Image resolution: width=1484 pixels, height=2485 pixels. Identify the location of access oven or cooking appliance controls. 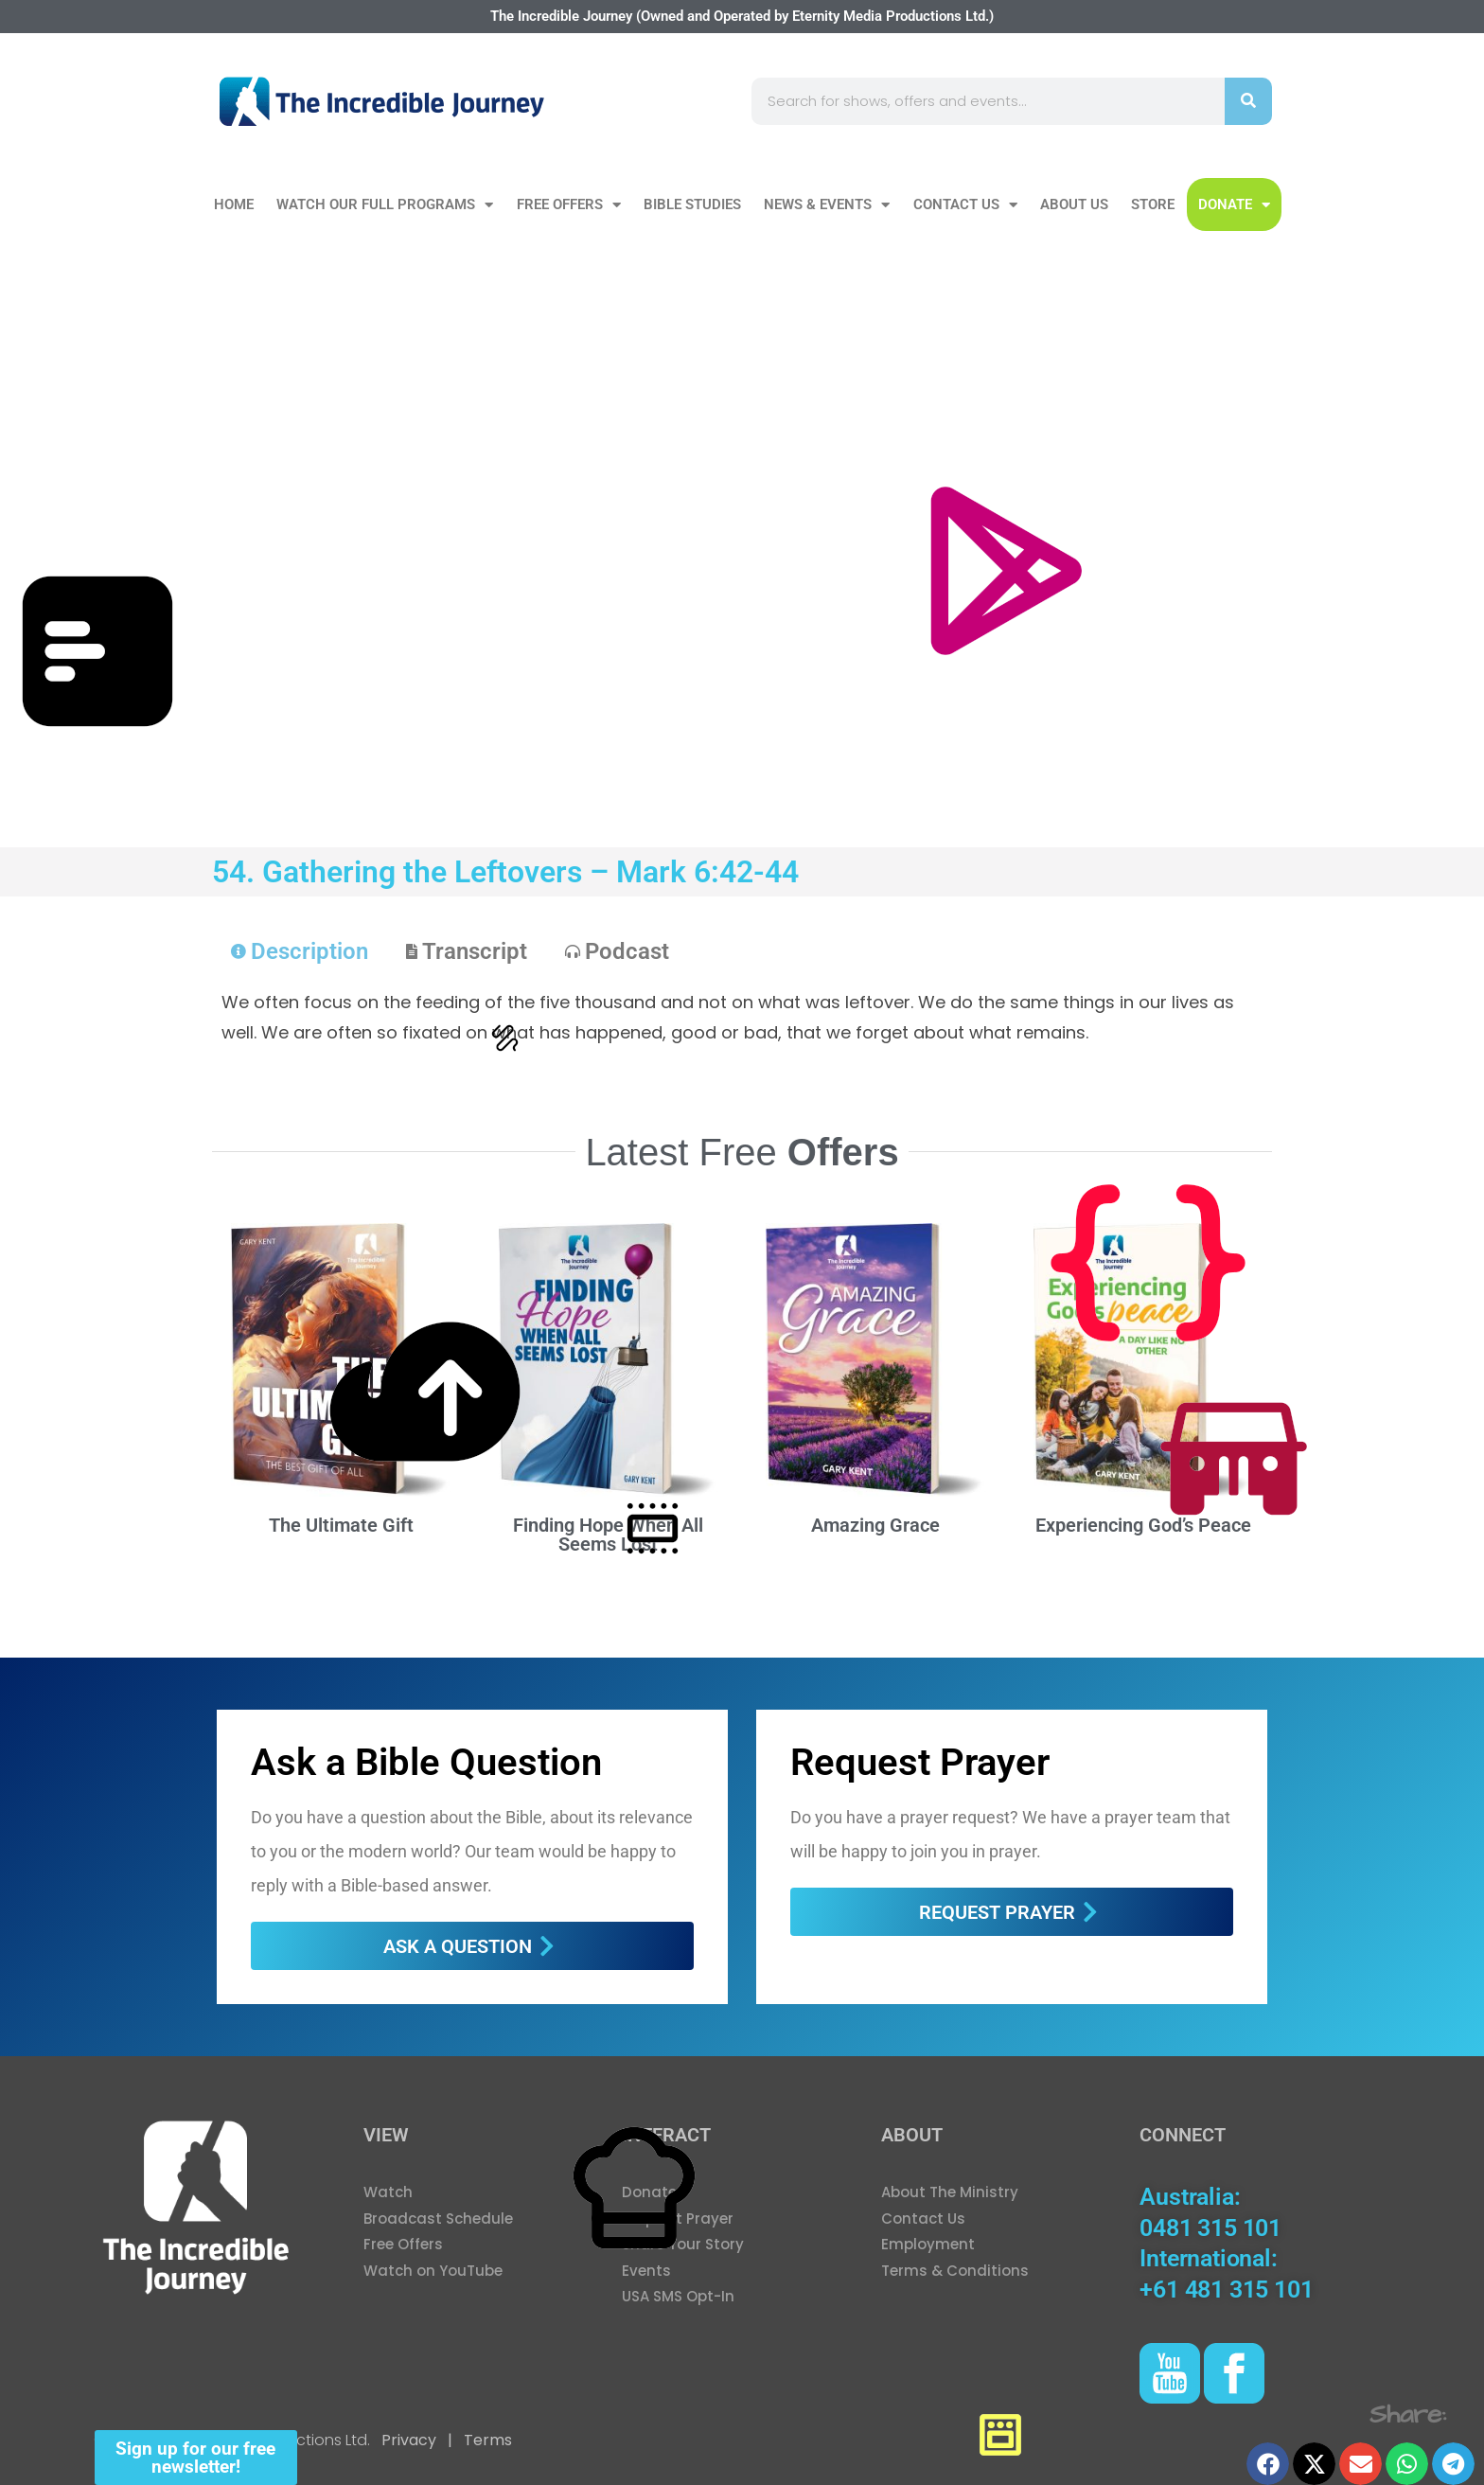
(1000, 2435).